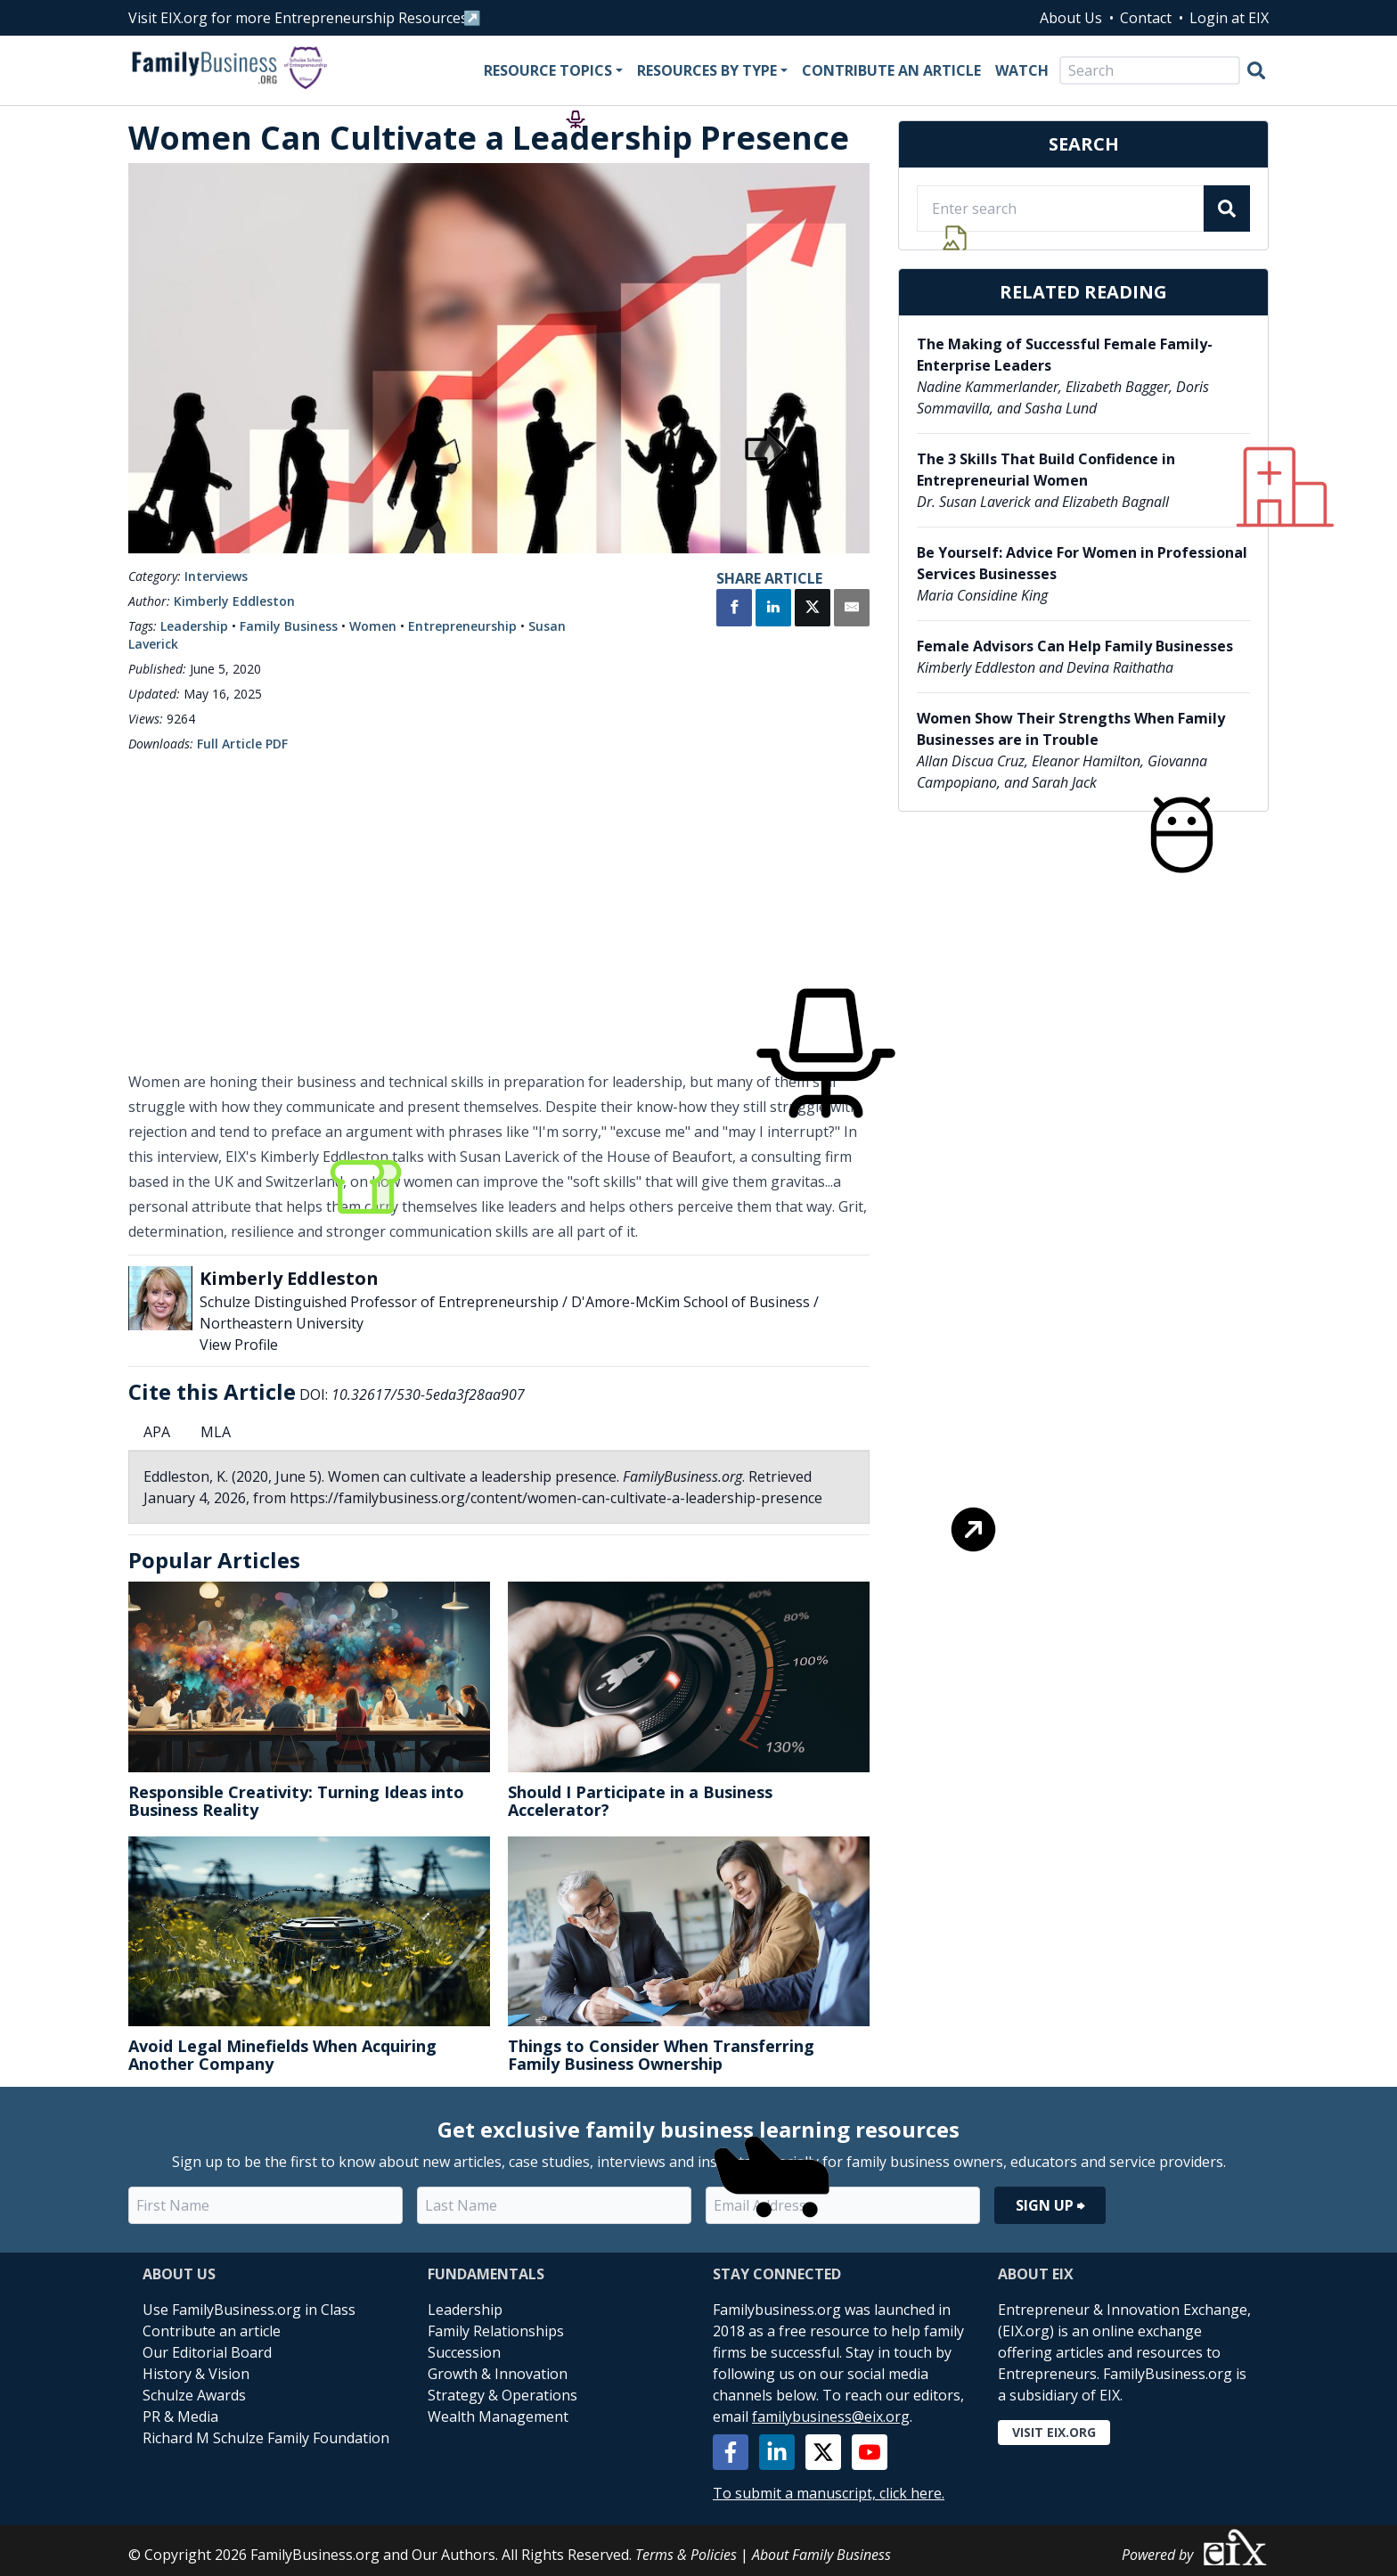 The height and width of the screenshot is (2576, 1397). I want to click on android device or platform indicator, so click(1181, 833).